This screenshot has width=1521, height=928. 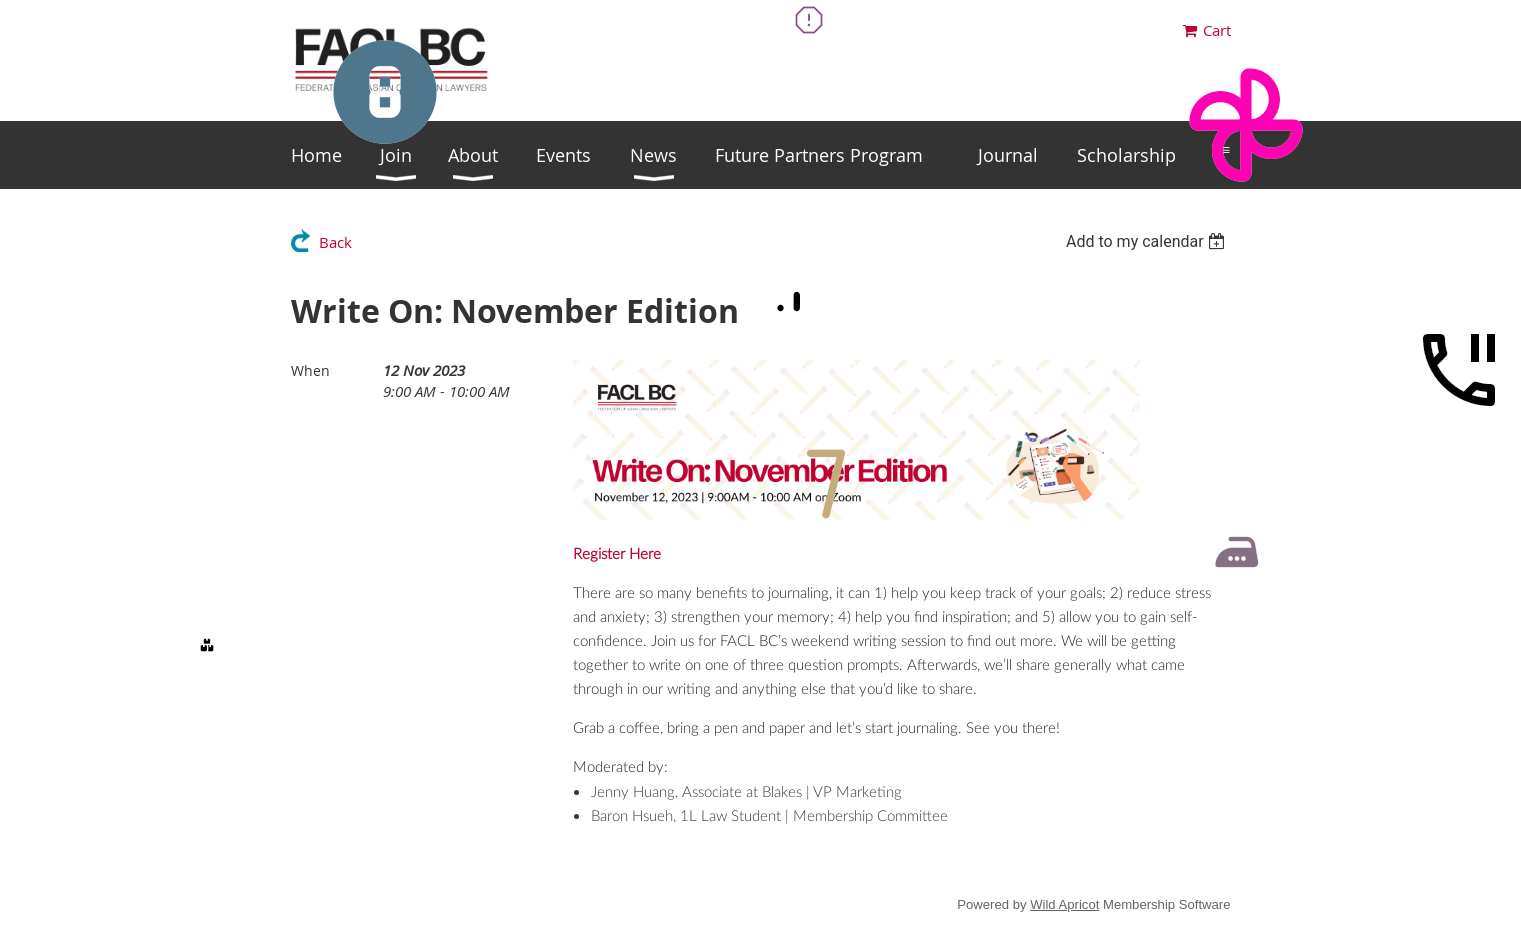 What do you see at coordinates (1459, 370) in the screenshot?
I see `call on hold` at bounding box center [1459, 370].